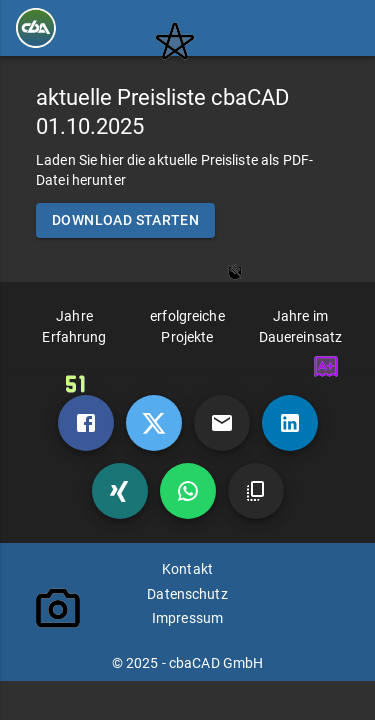  What do you see at coordinates (76, 384) in the screenshot?
I see `indicates item number 51 in a list or sequence` at bounding box center [76, 384].